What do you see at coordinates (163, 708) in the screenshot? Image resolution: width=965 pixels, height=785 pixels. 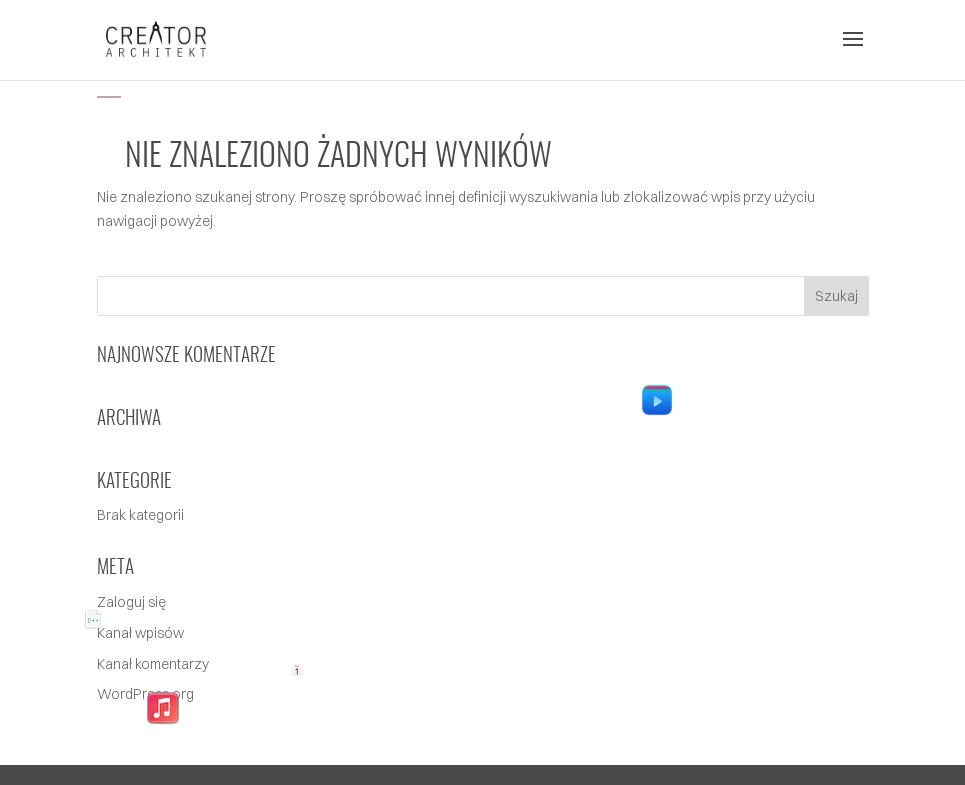 I see `open the music app` at bounding box center [163, 708].